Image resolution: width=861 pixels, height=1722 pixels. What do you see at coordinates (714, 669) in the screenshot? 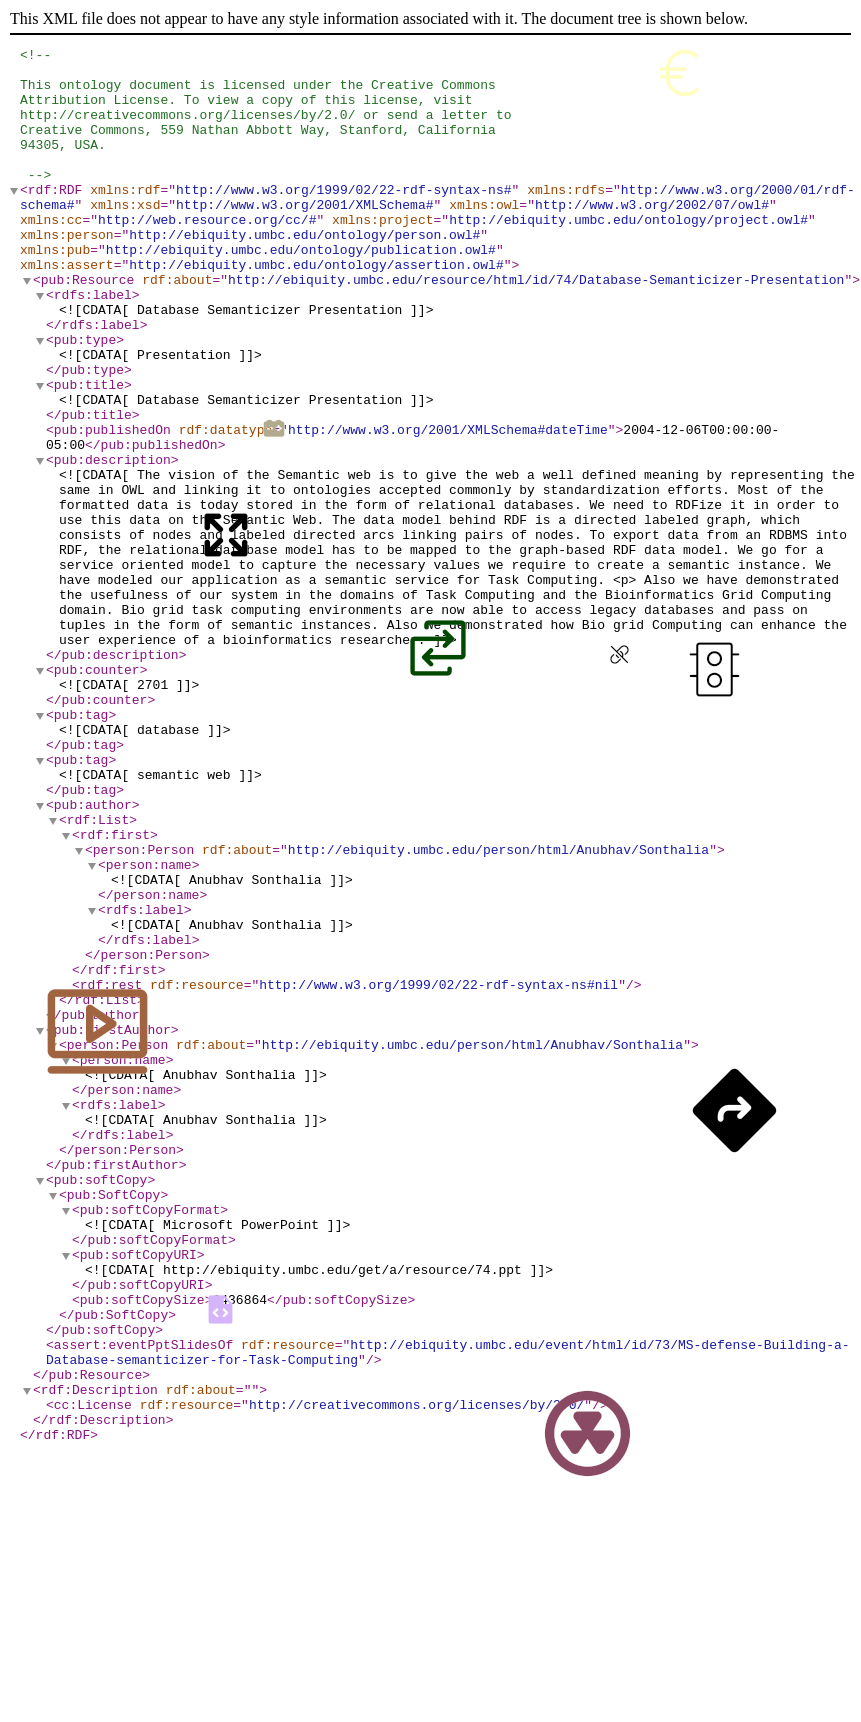
I see `traffic or signal status indicator` at bounding box center [714, 669].